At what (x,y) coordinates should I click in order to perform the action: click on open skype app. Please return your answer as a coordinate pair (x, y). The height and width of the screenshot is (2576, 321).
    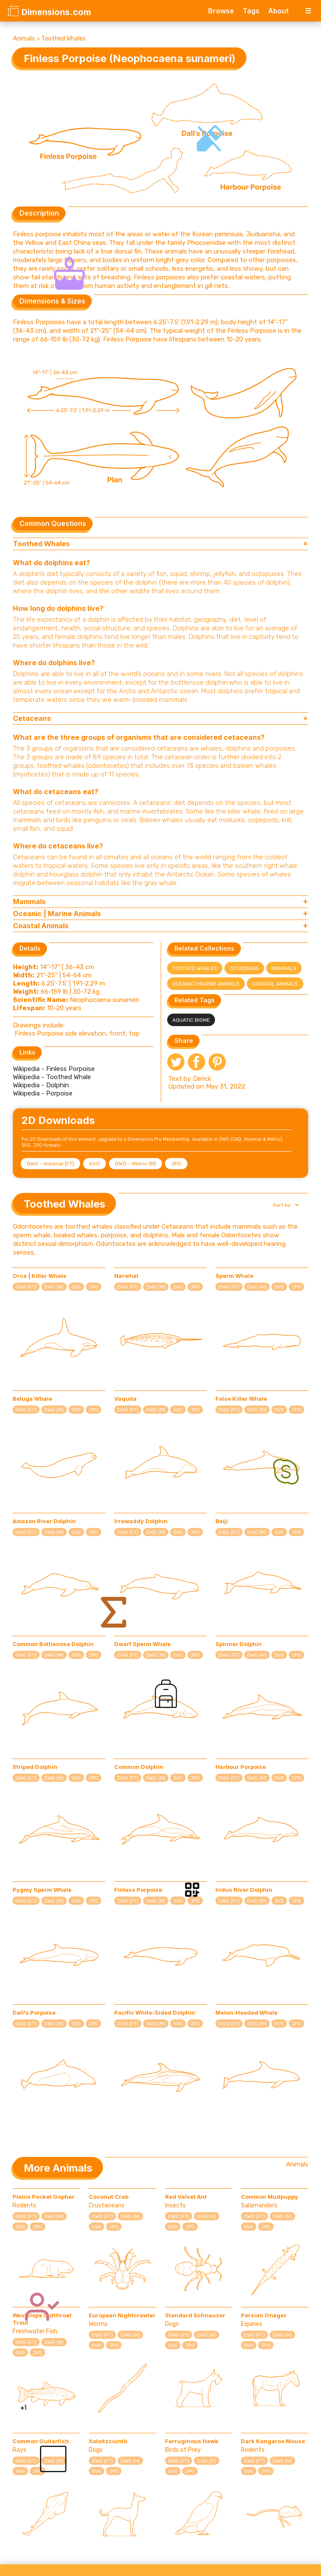
    Looking at the image, I should click on (286, 1471).